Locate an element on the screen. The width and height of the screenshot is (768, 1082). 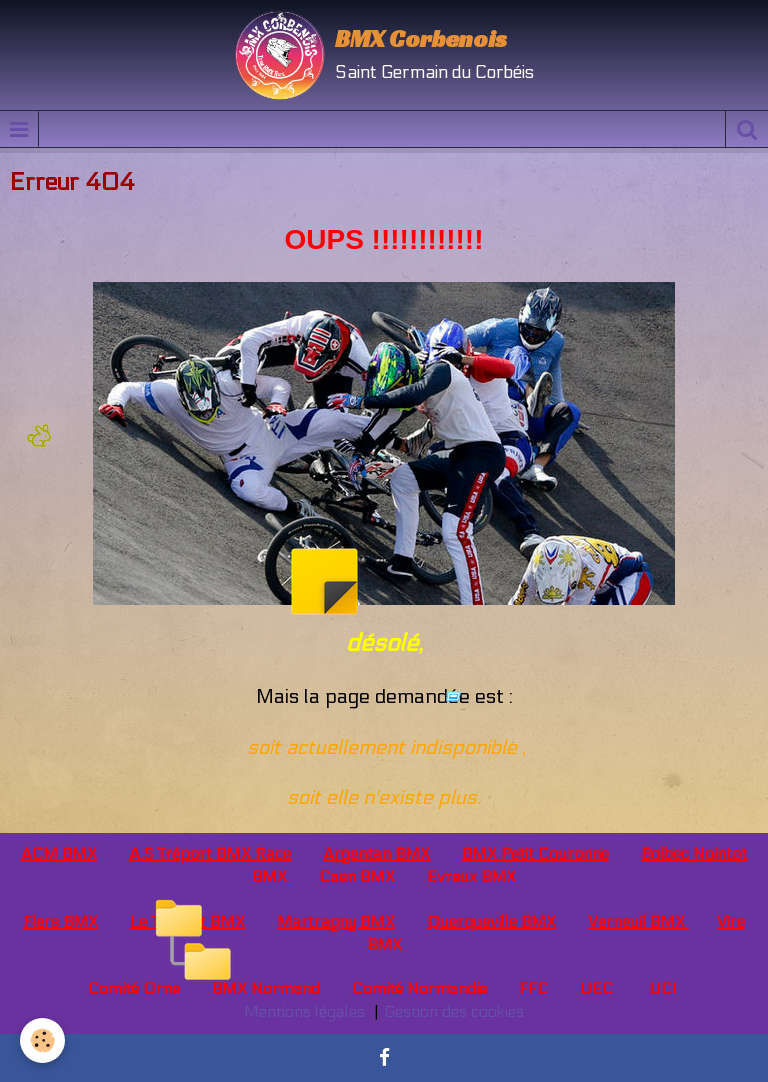
open sticky notes app is located at coordinates (324, 581).